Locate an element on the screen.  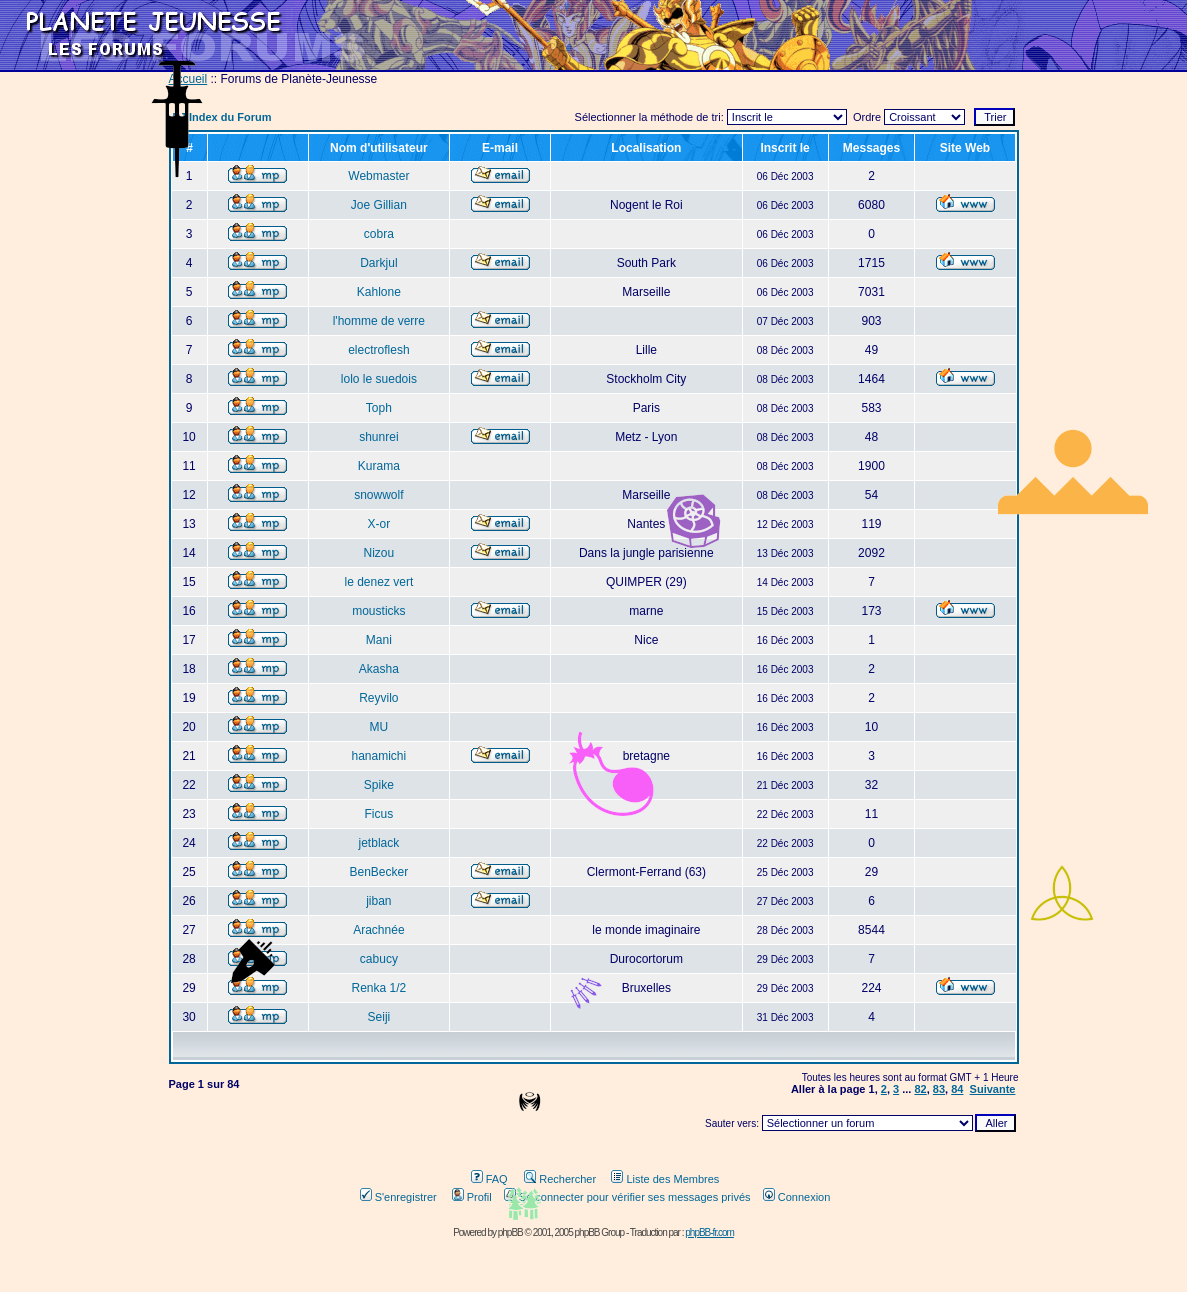
select heavy fighter class or unit is located at coordinates (253, 961).